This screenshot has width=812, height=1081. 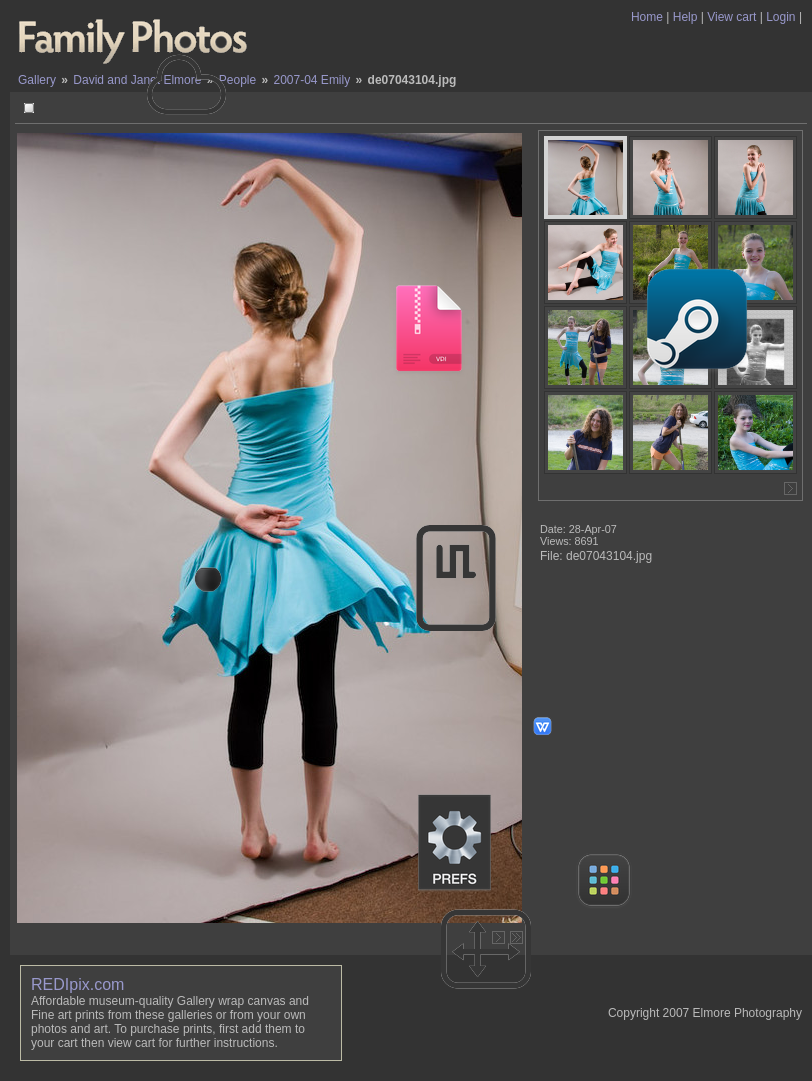 What do you see at coordinates (604, 881) in the screenshot?
I see `customize desktop icon appearance and arrangement` at bounding box center [604, 881].